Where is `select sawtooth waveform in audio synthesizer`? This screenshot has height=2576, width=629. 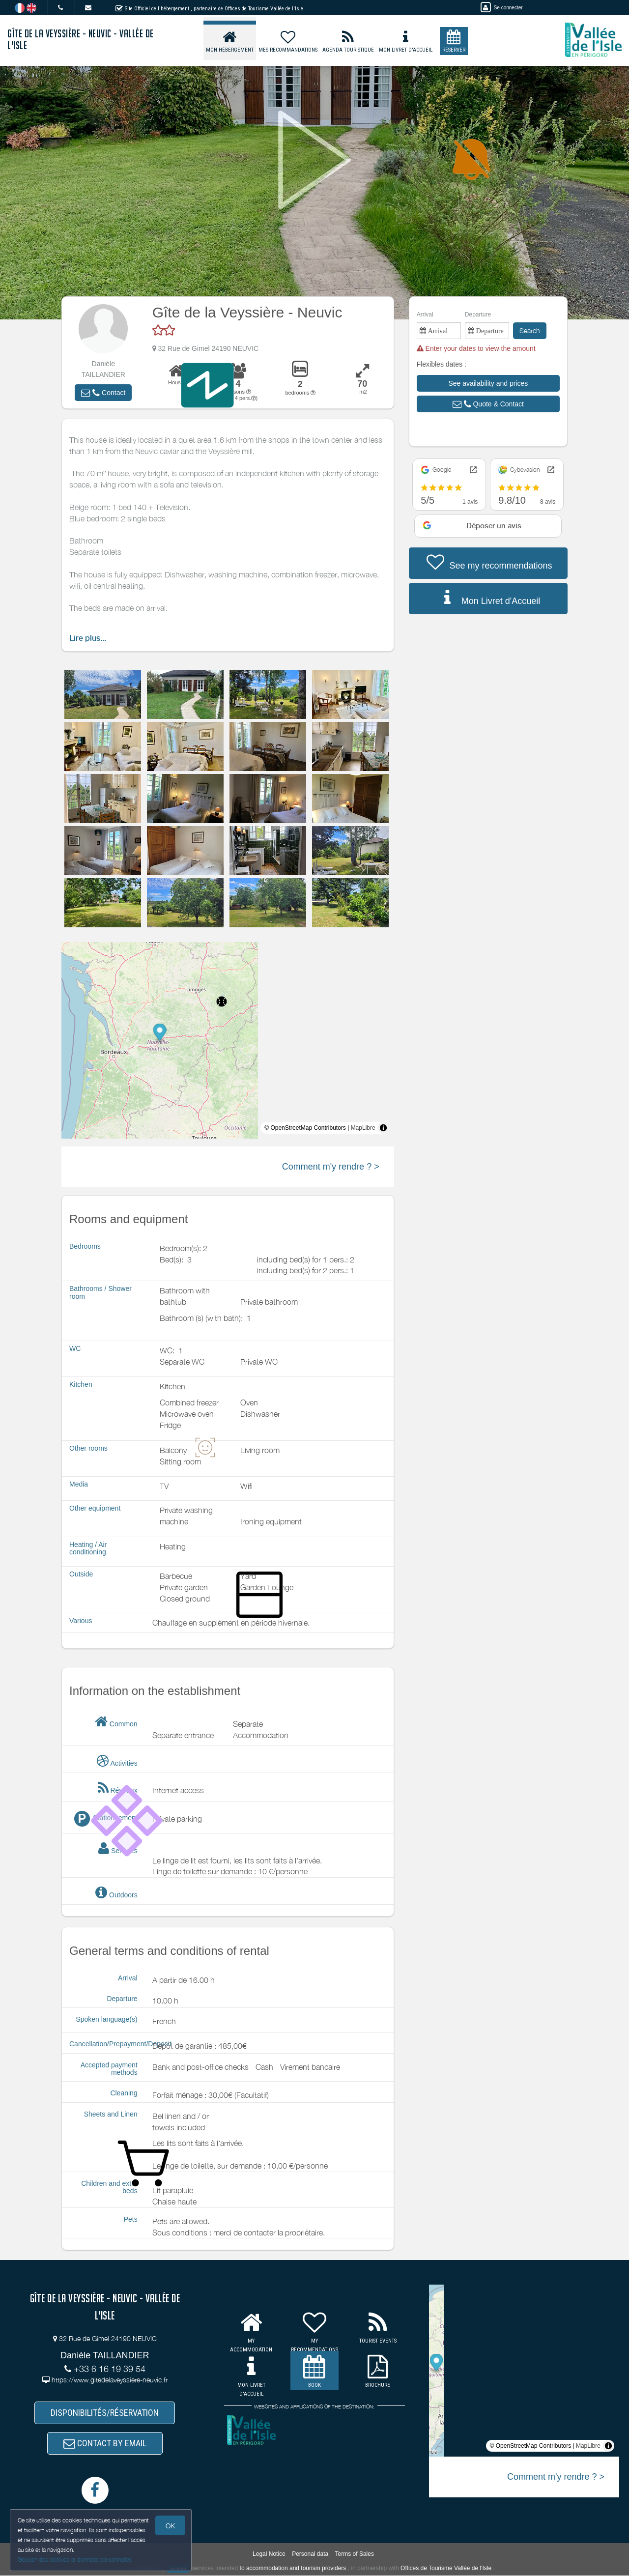 select sawtooth waveform in audio synthesizer is located at coordinates (207, 385).